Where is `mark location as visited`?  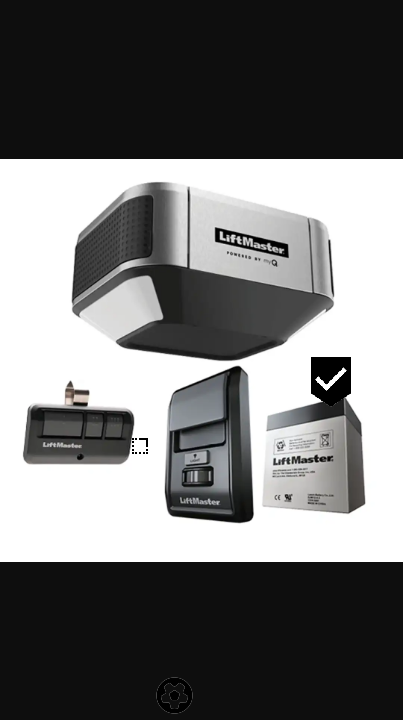
mark location as visited is located at coordinates (331, 382).